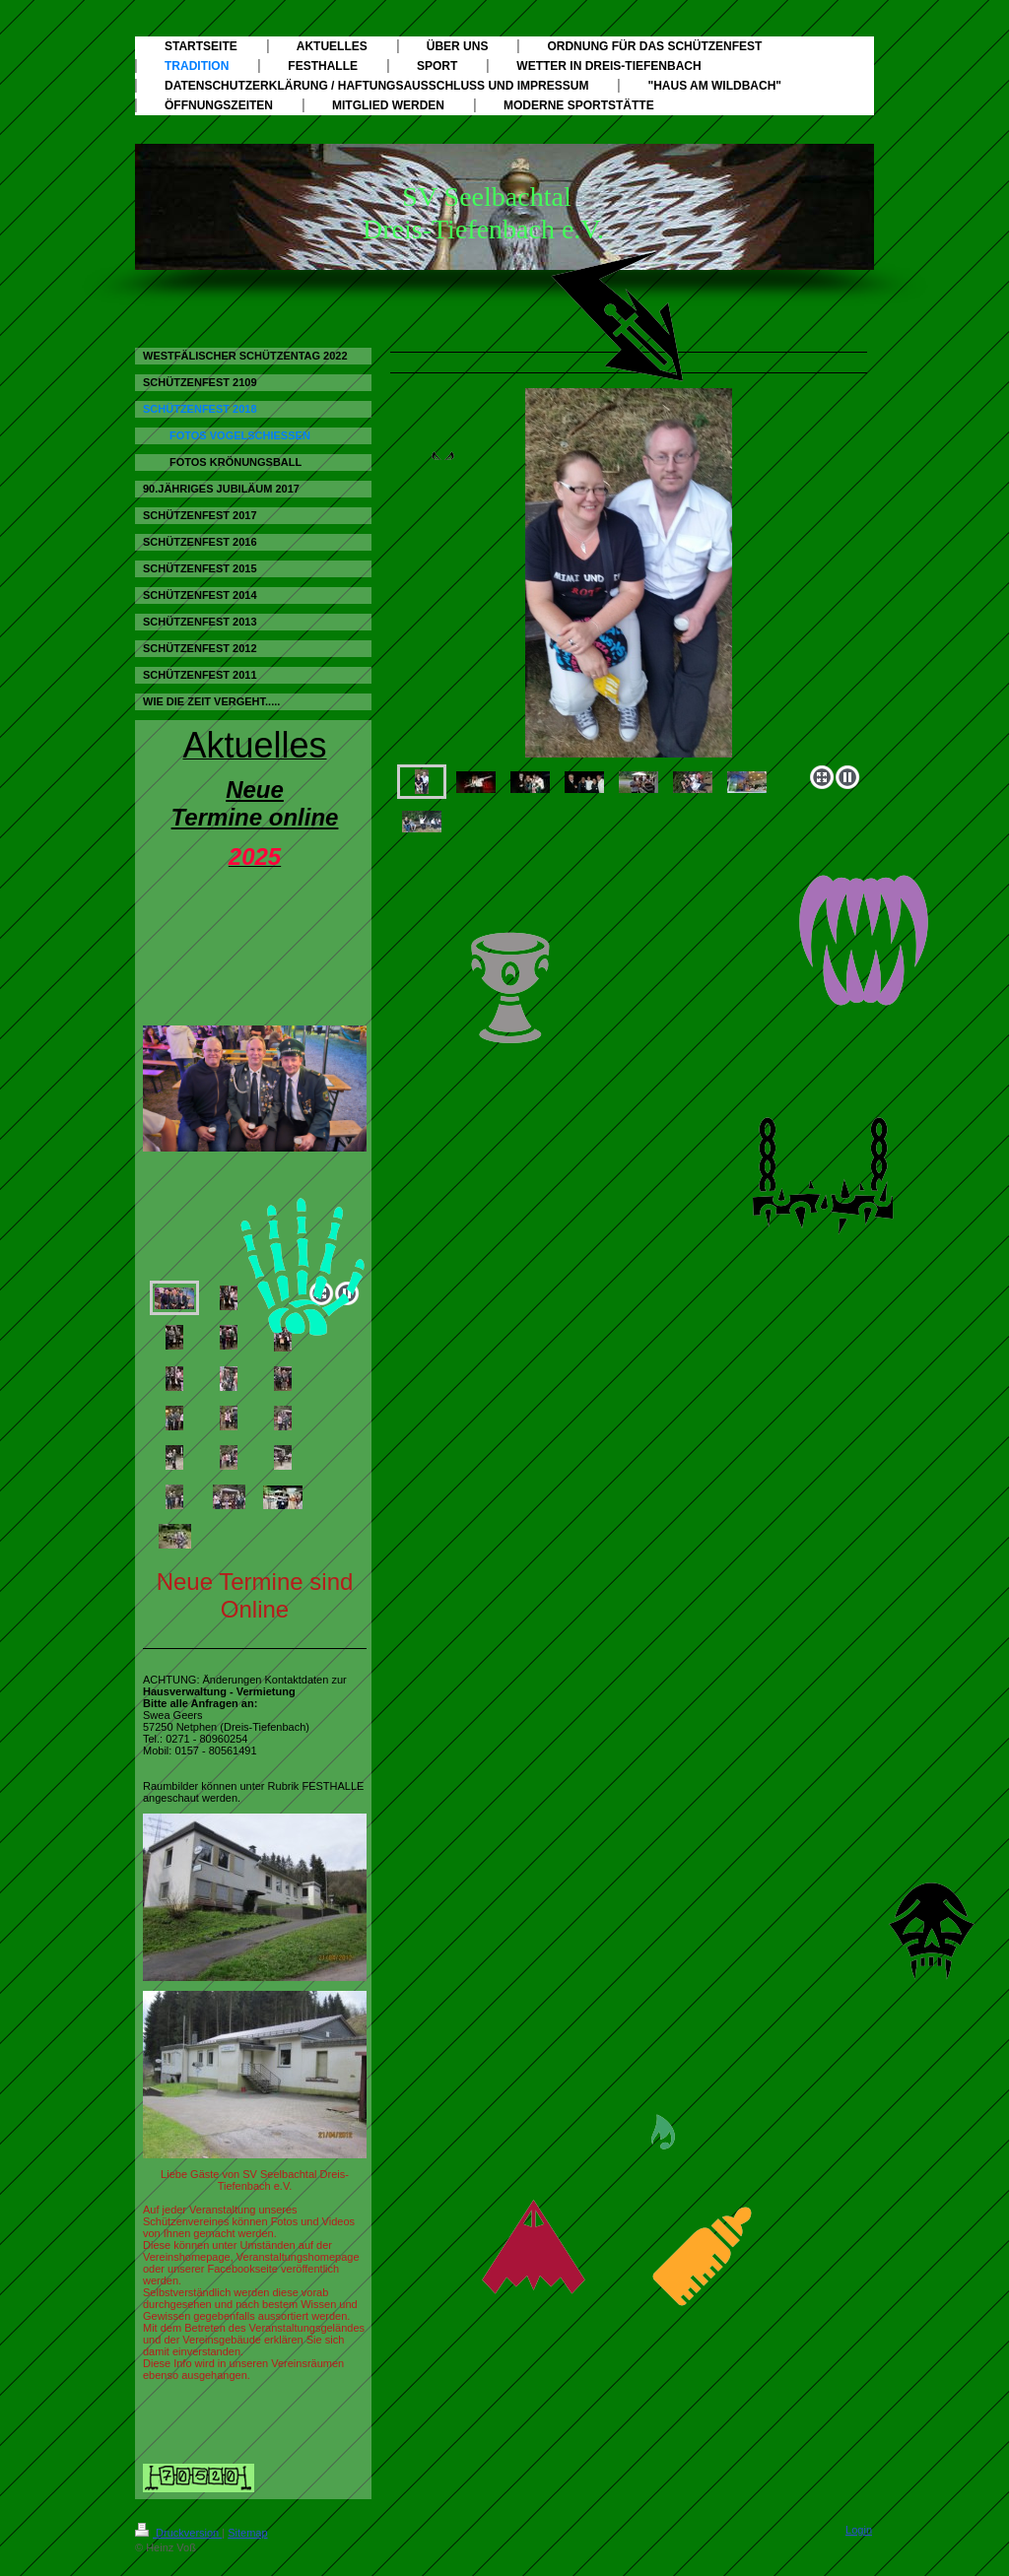 Image resolution: width=1009 pixels, height=2576 pixels. Describe the element at coordinates (823, 1190) in the screenshot. I see `select spiked trunk trap or obstacle` at that location.